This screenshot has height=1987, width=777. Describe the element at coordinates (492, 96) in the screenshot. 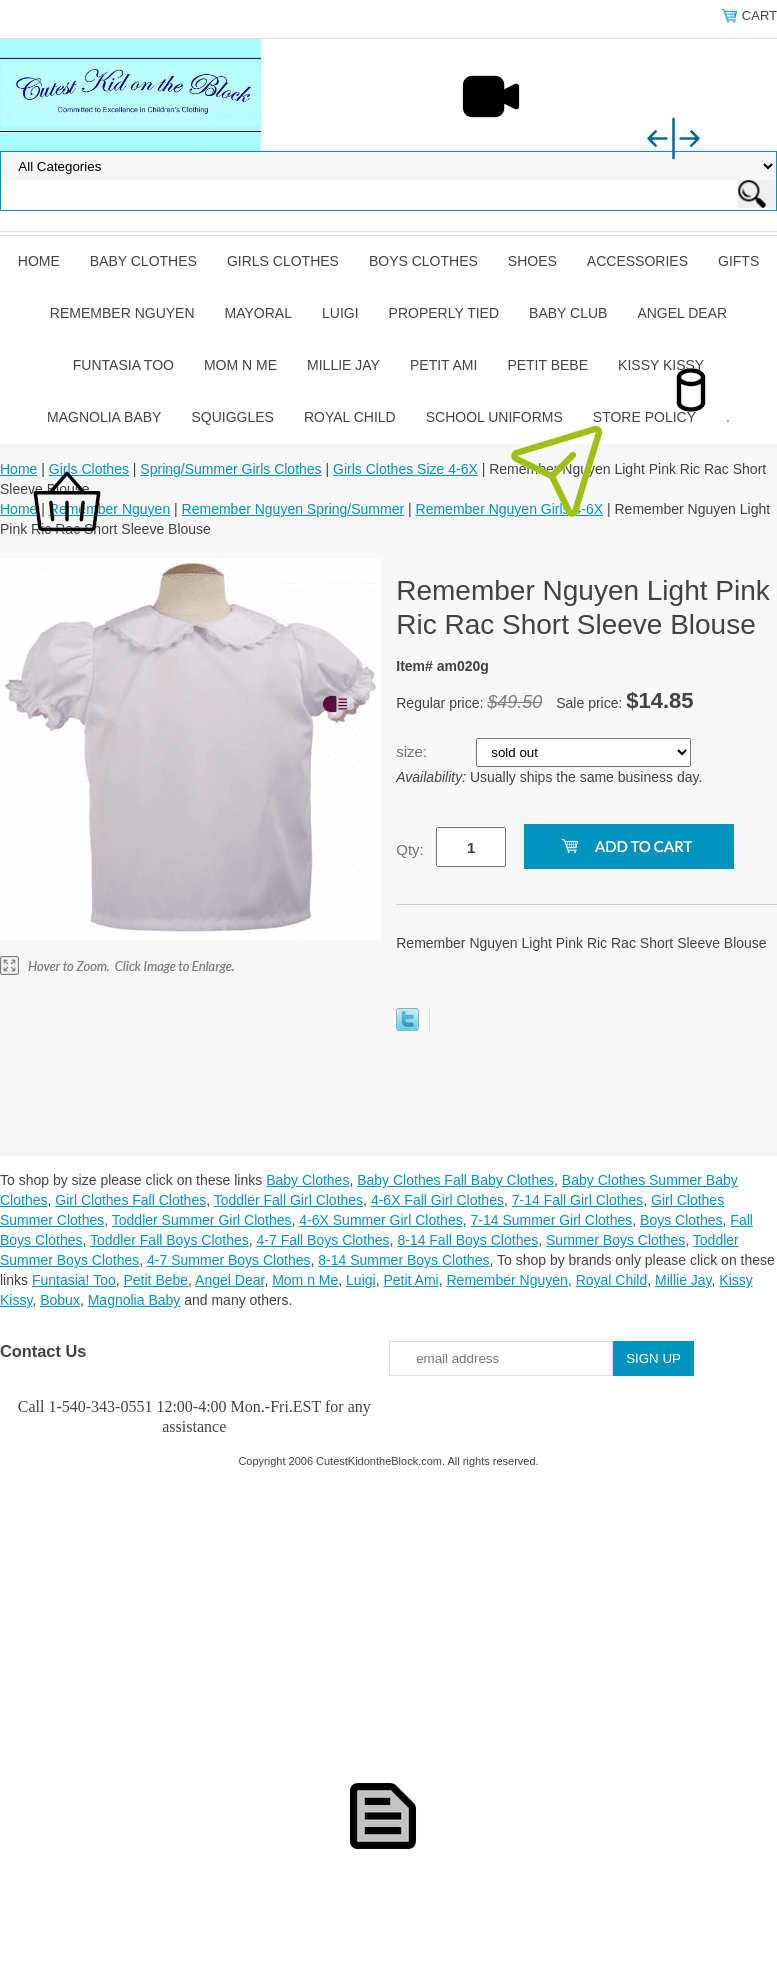

I see `start a video call` at that location.